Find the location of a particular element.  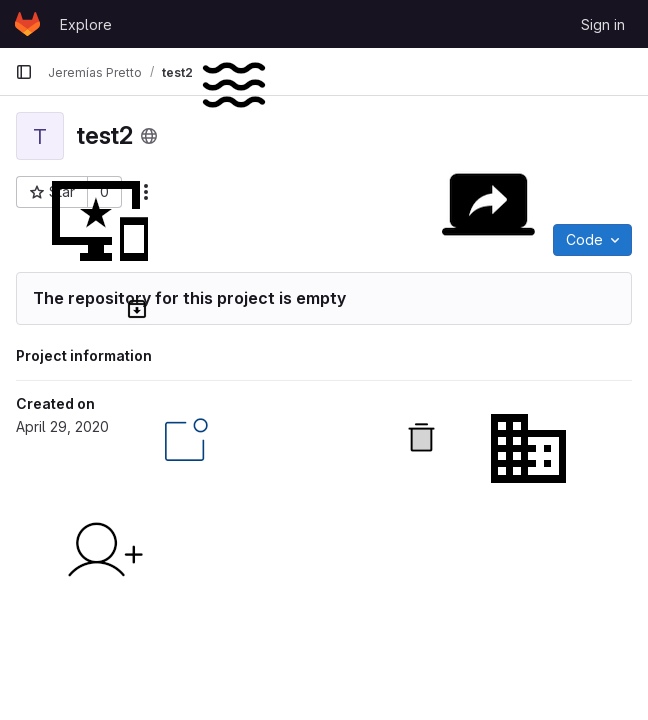

indicates water or aquatic features is located at coordinates (234, 85).